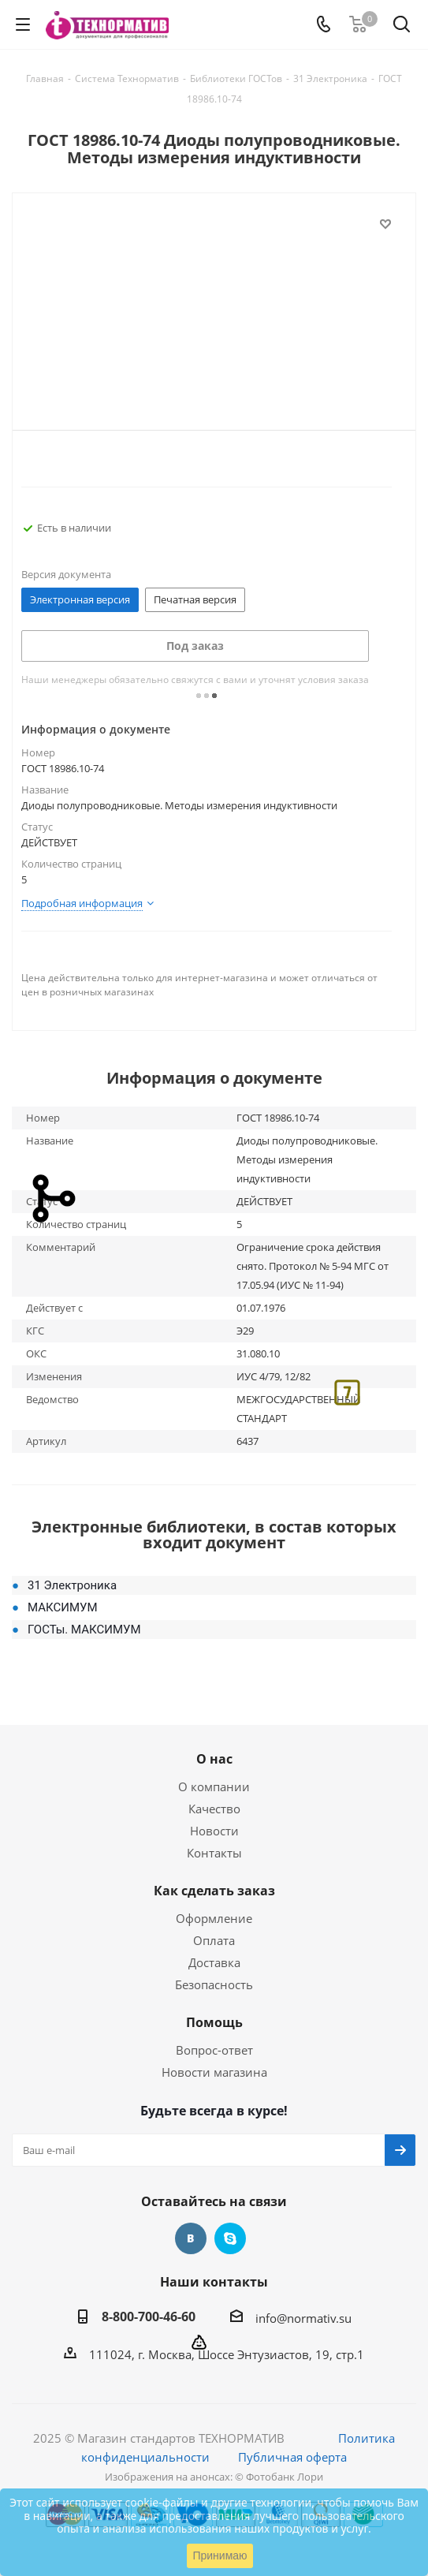  What do you see at coordinates (347, 1392) in the screenshot?
I see `select or navigate to item number 7` at bounding box center [347, 1392].